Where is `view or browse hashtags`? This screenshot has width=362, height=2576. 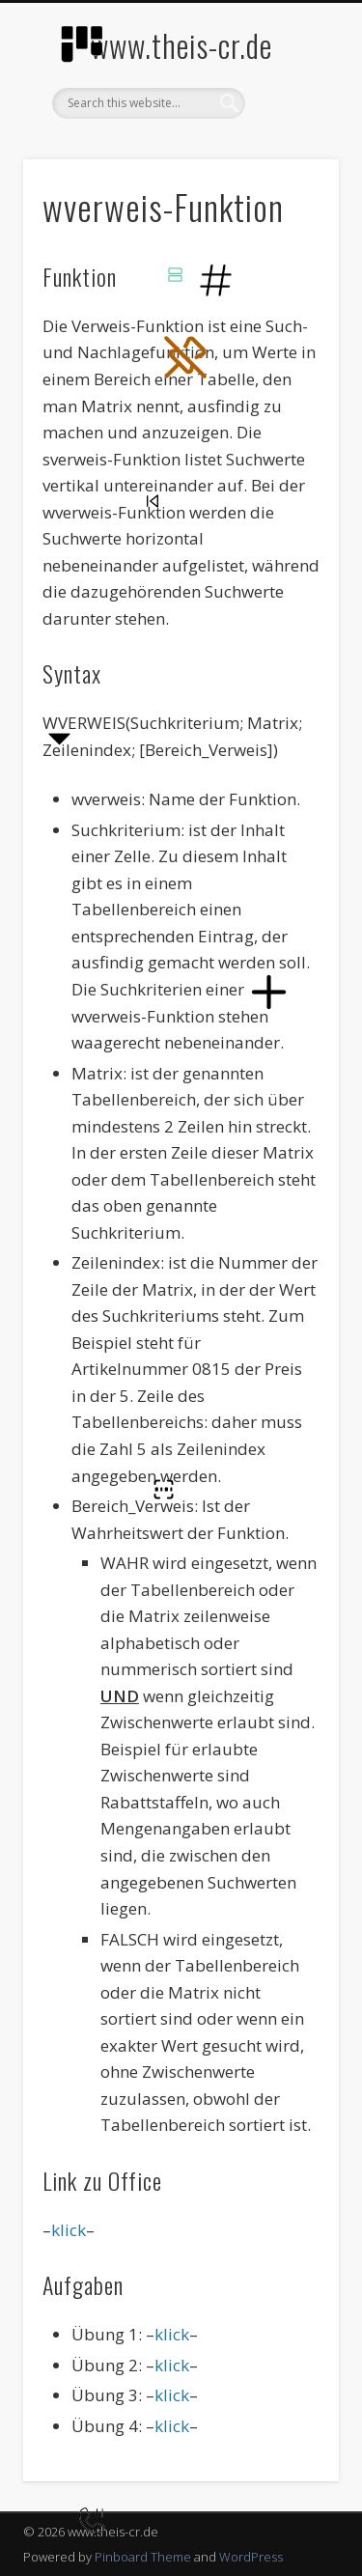 view or browse hashtags is located at coordinates (215, 280).